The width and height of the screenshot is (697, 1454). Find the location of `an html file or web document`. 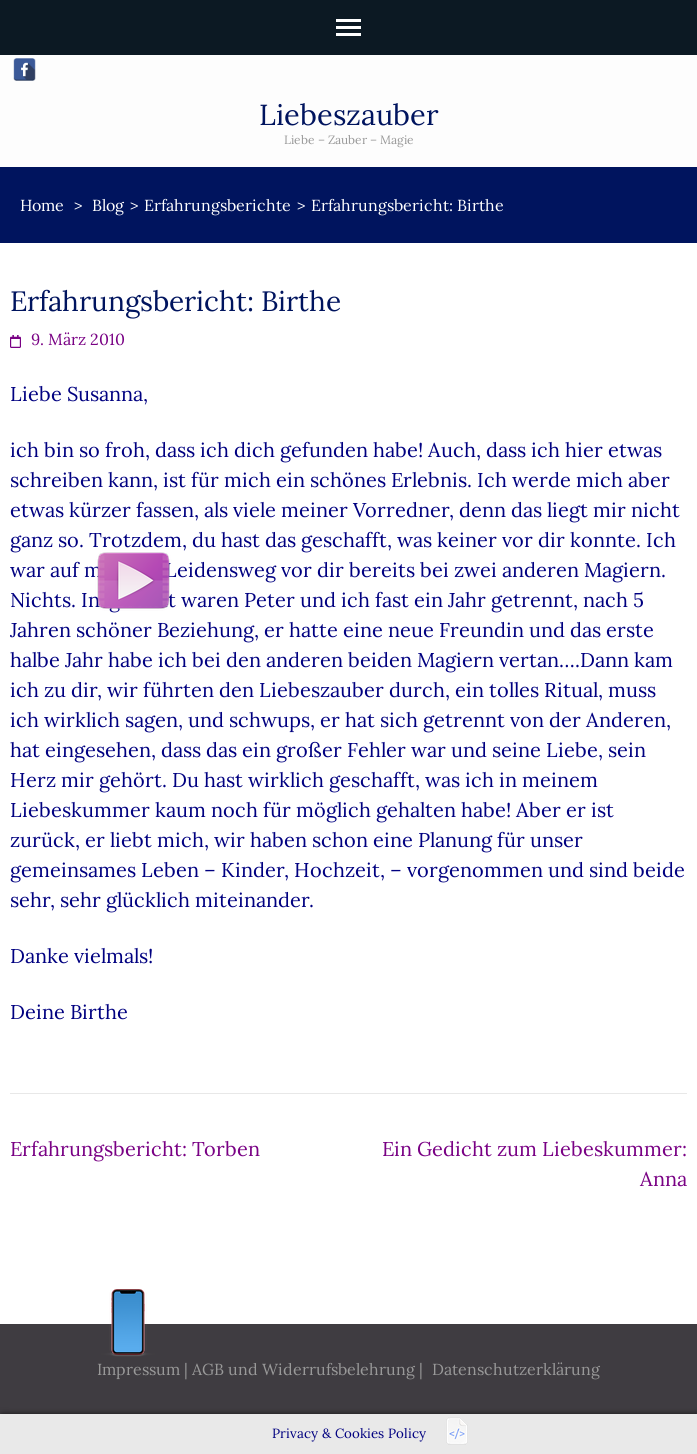

an html file or web document is located at coordinates (457, 1431).